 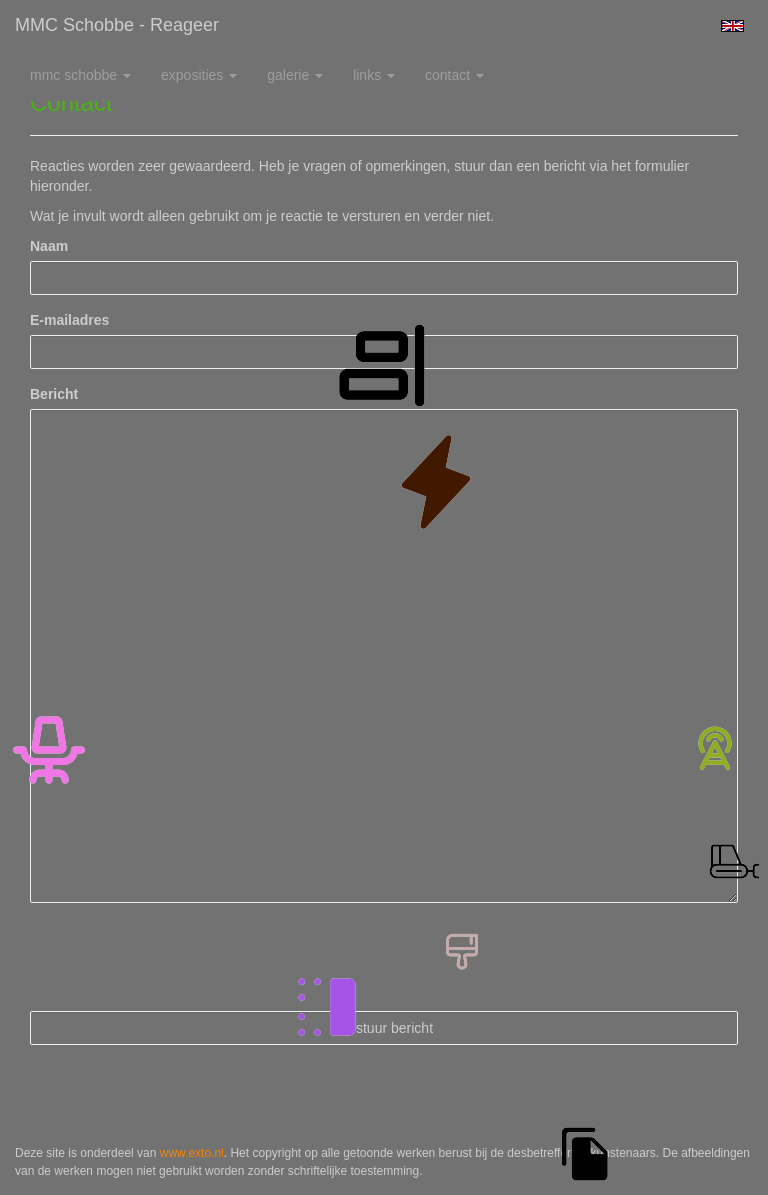 What do you see at coordinates (586, 1154) in the screenshot?
I see `copy file to clipboard` at bounding box center [586, 1154].